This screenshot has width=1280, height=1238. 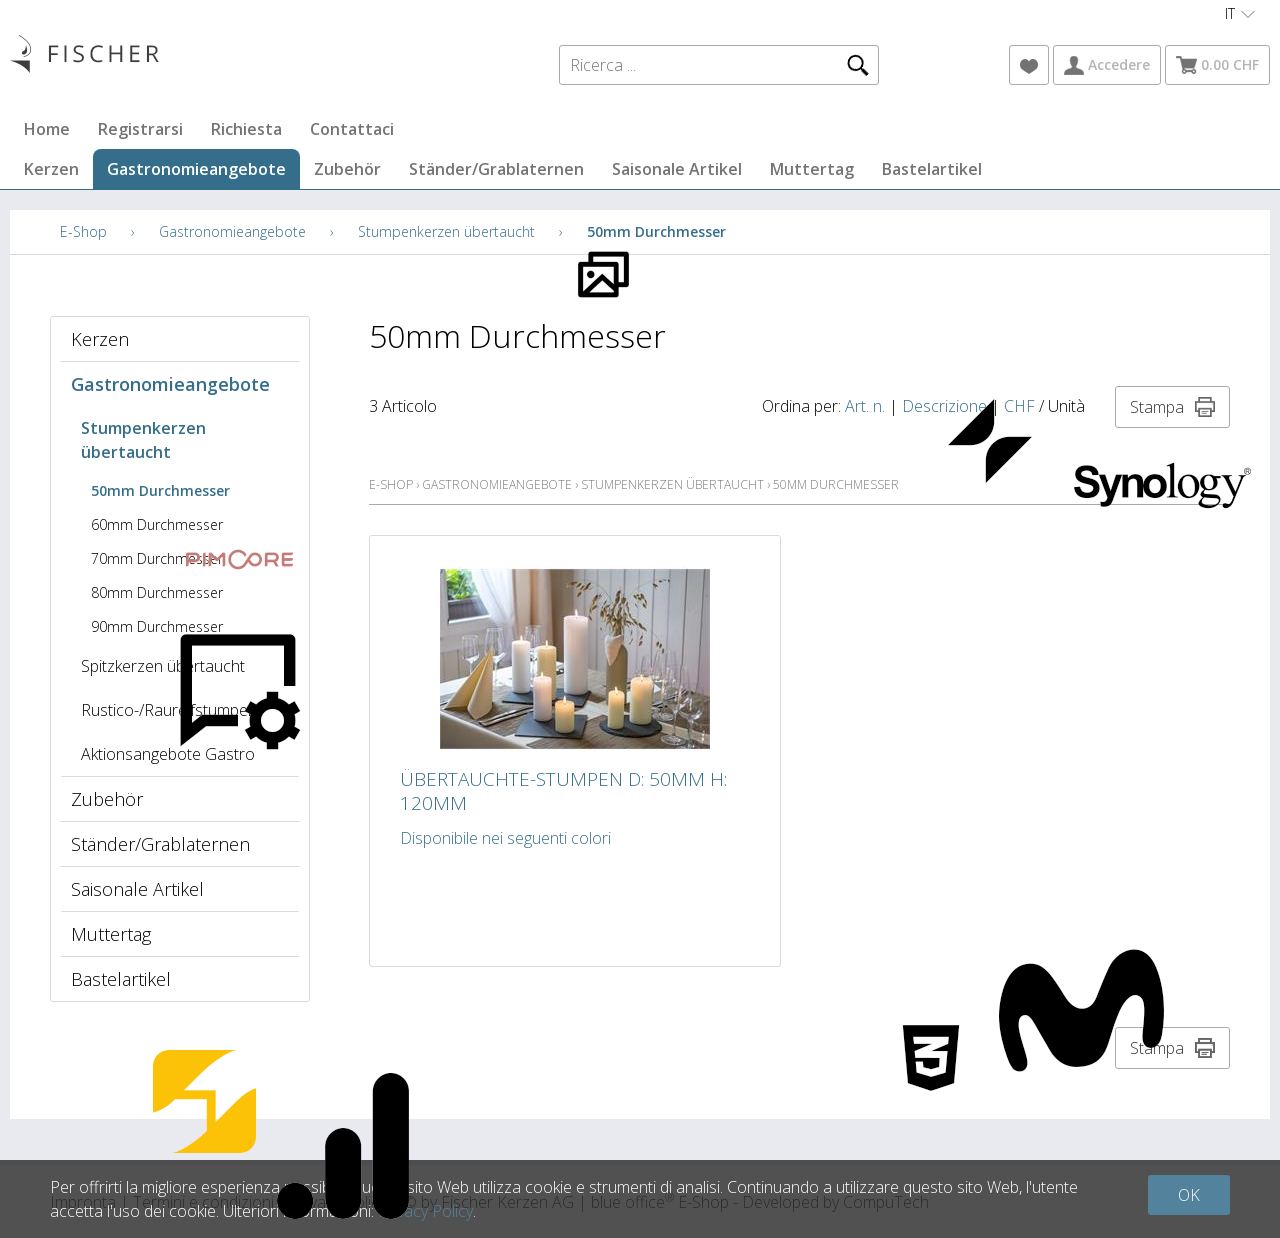 I want to click on Synology brand logo, so click(x=1162, y=485).